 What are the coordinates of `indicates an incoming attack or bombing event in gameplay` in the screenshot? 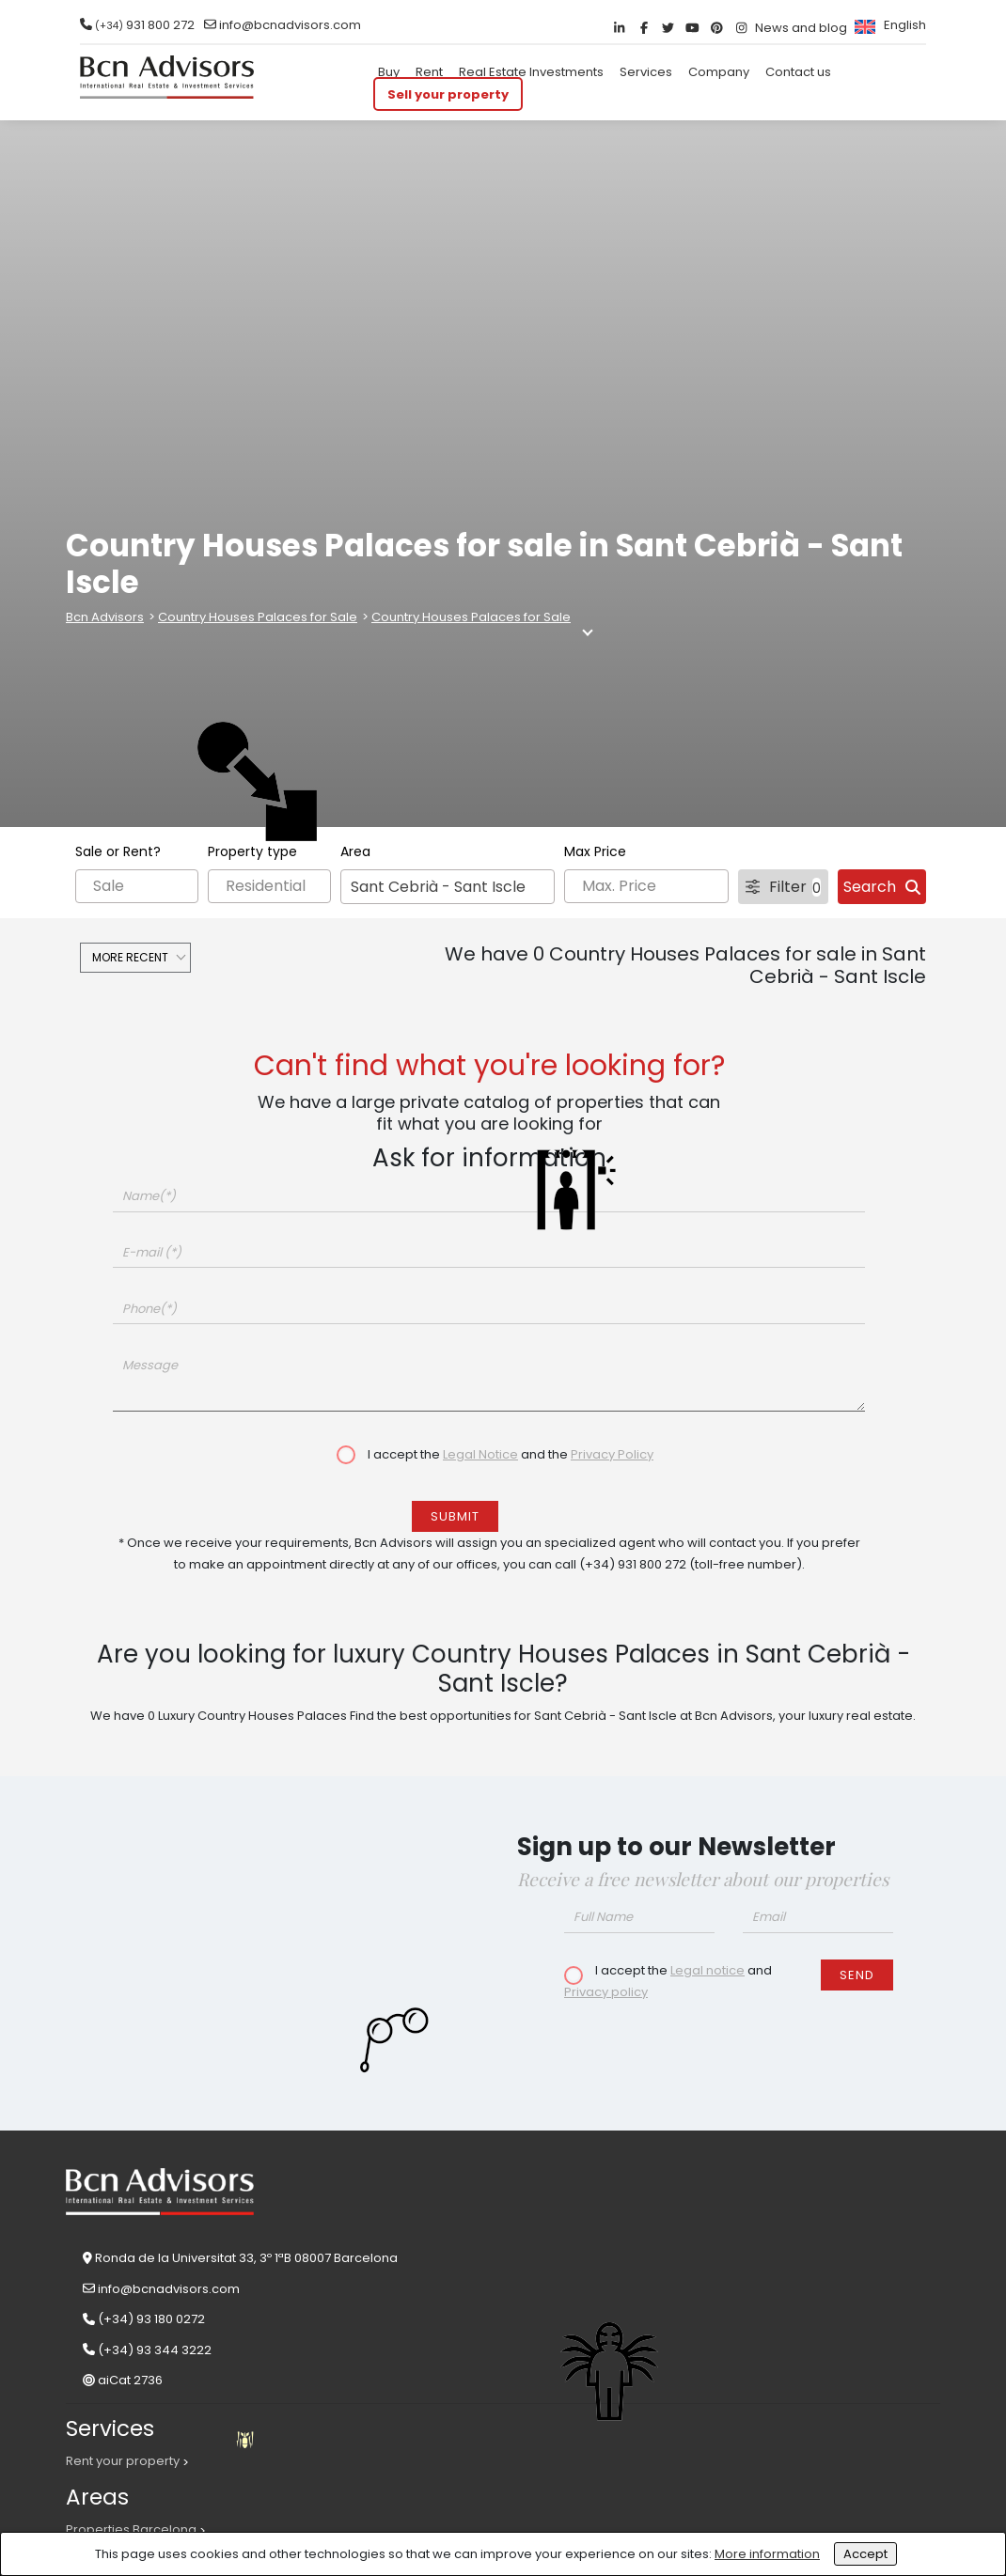 It's located at (244, 2440).